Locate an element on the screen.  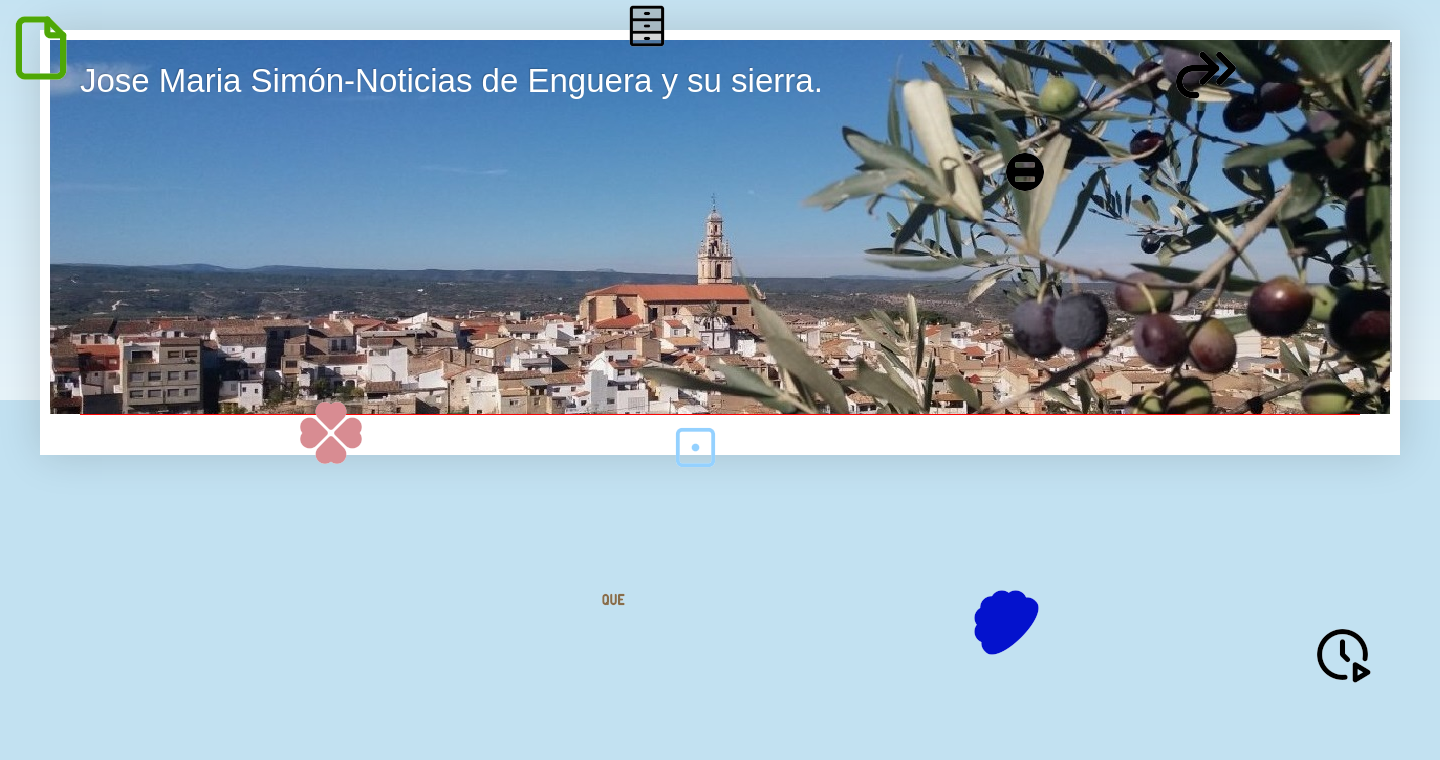
set a conditional breakpoint in the debugger is located at coordinates (1025, 172).